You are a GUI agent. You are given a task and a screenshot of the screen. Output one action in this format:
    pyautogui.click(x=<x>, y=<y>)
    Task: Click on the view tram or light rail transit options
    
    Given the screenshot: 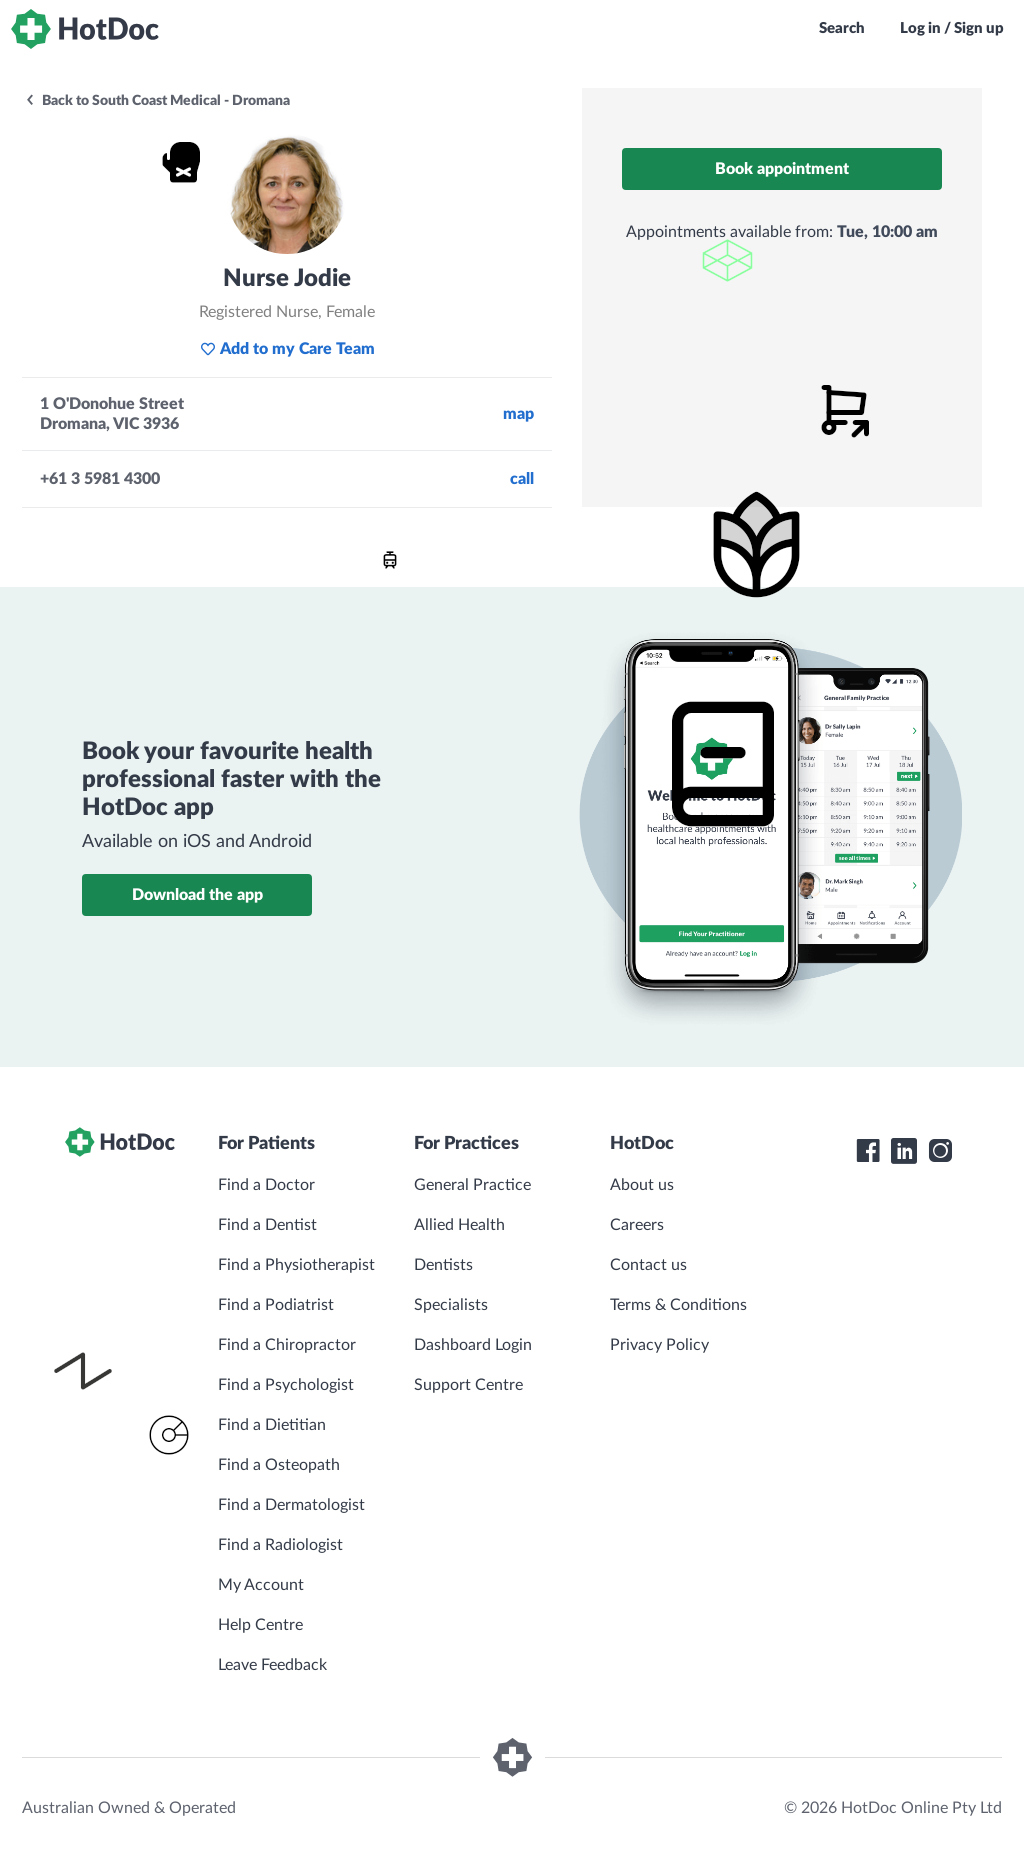 What is the action you would take?
    pyautogui.click(x=390, y=560)
    